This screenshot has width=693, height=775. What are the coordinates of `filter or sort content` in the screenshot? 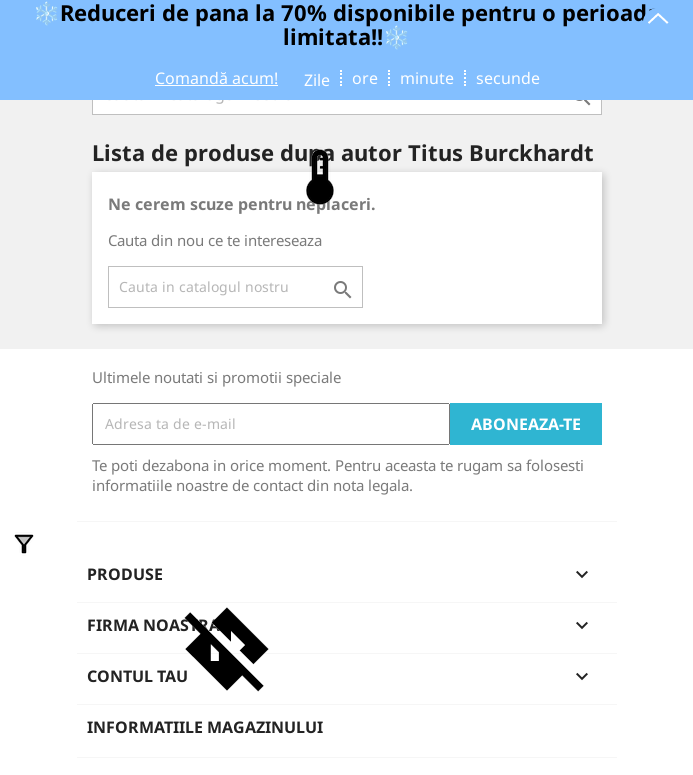 It's located at (24, 544).